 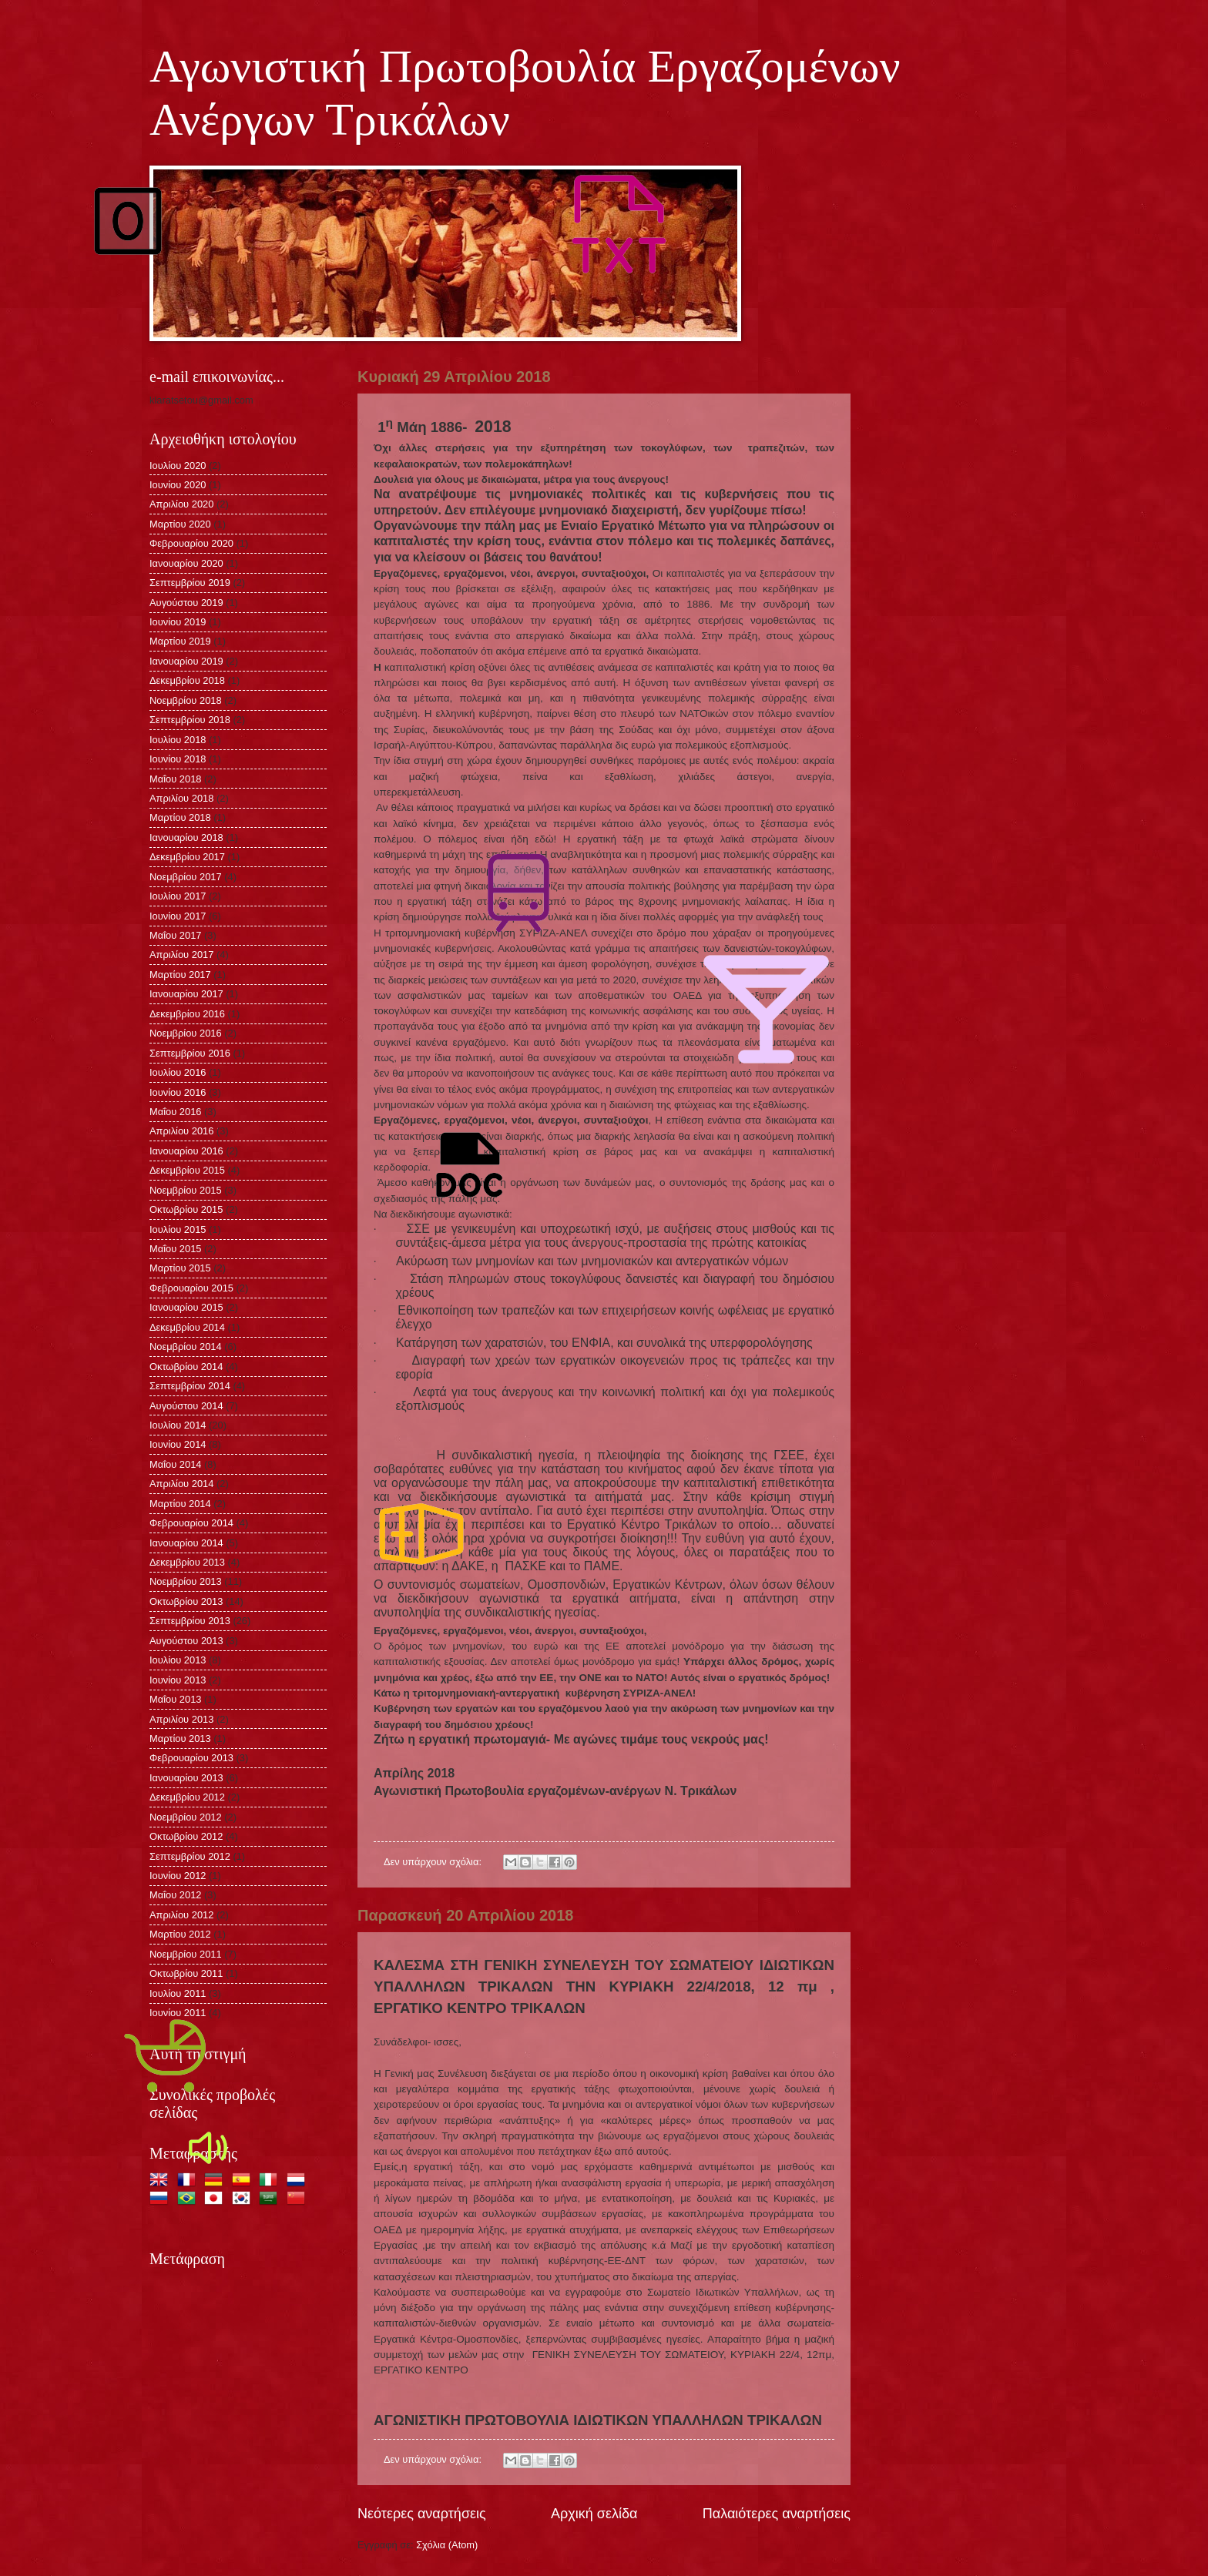 I want to click on open a text file, so click(x=619, y=228).